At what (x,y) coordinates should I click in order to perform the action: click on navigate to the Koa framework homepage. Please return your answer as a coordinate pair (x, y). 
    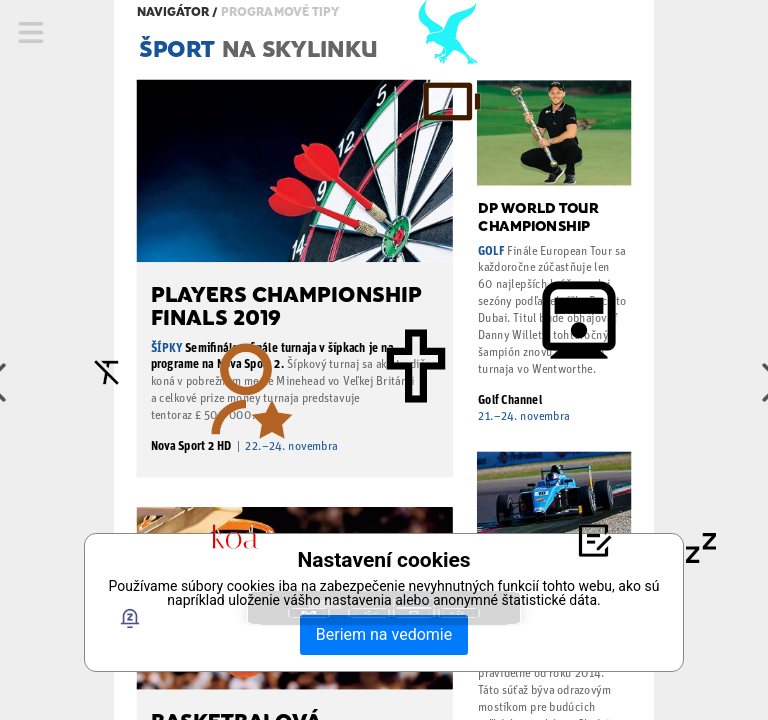
    Looking at the image, I should click on (235, 536).